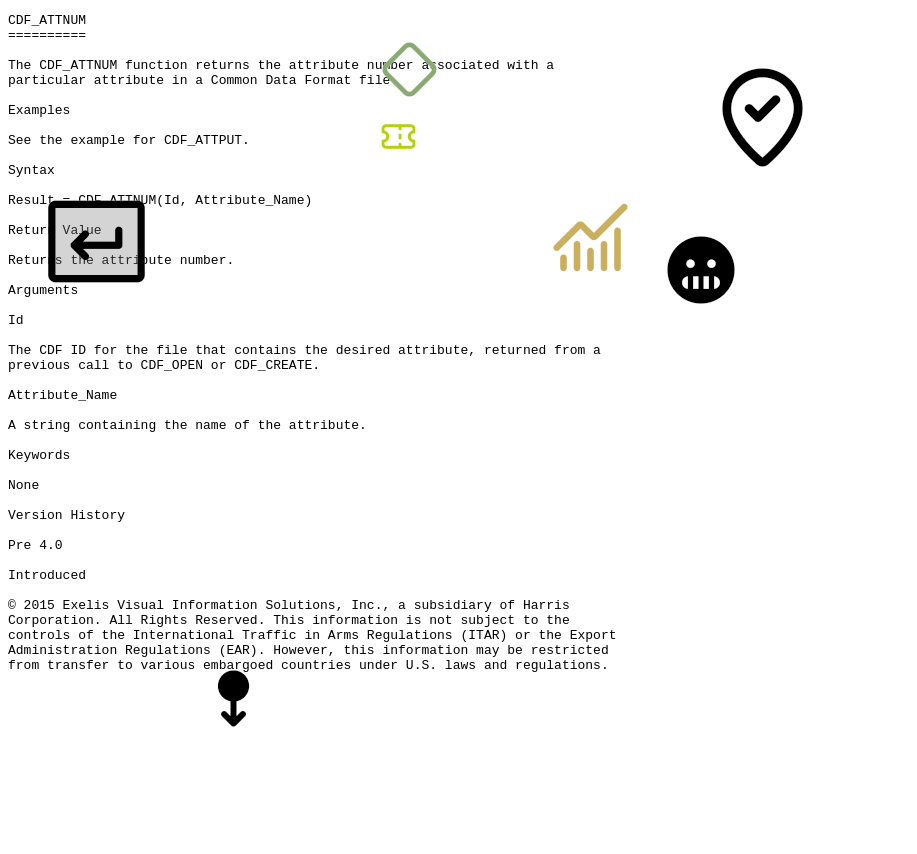 This screenshot has width=917, height=854. What do you see at coordinates (762, 117) in the screenshot?
I see `confirmed or verified location` at bounding box center [762, 117].